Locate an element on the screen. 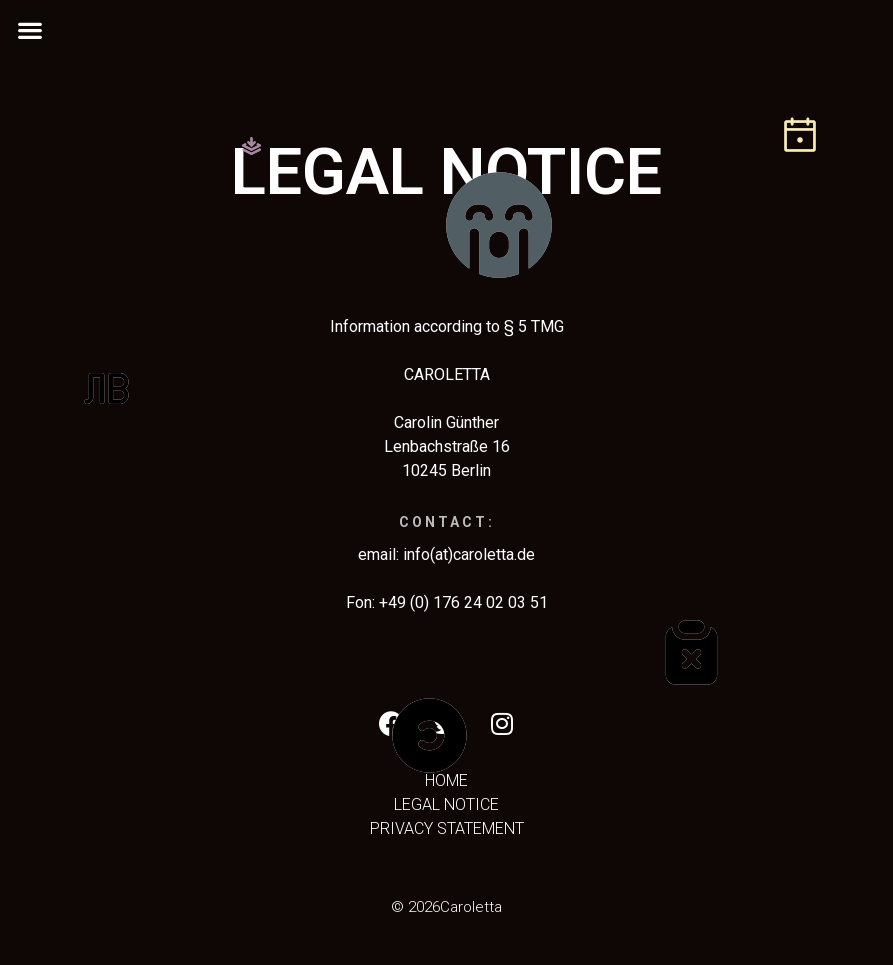 This screenshot has width=893, height=965. react with a crying or sad emotion is located at coordinates (499, 225).